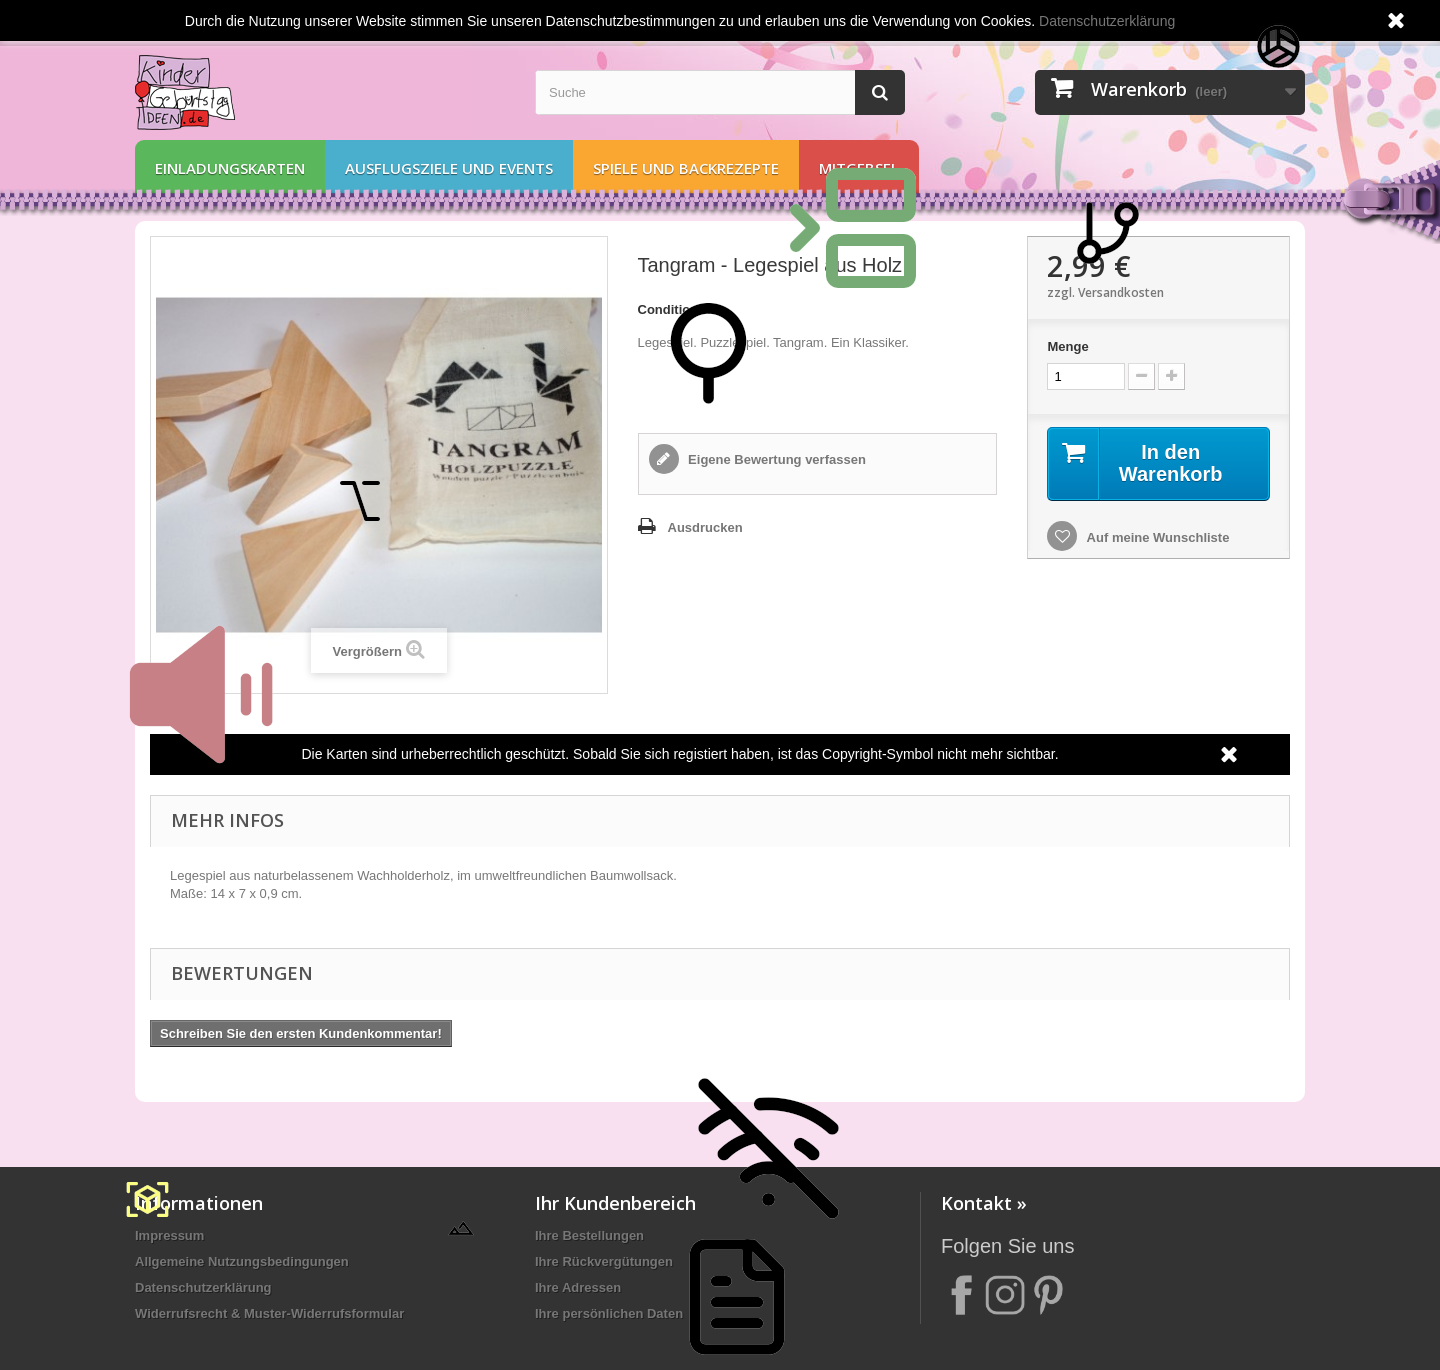 This screenshot has width=1440, height=1370. I want to click on view or manage git branches, so click(1108, 233).